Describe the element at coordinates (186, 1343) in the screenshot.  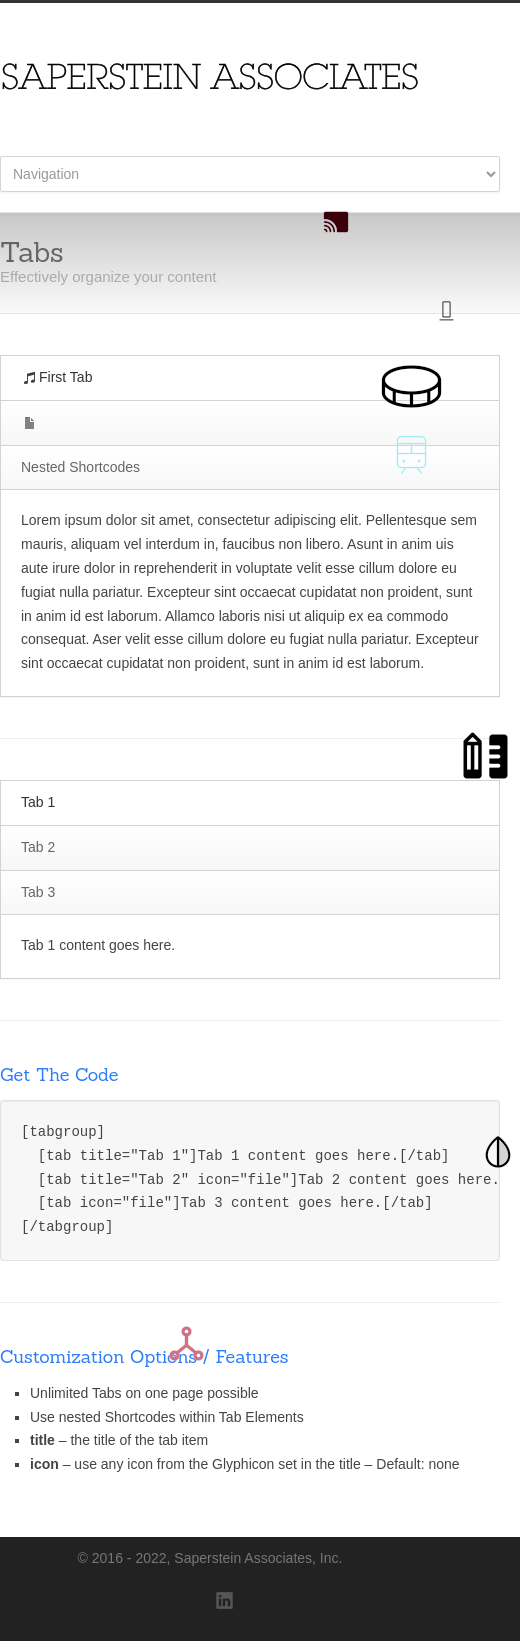
I see `view organizational hierarchy or structure` at that location.